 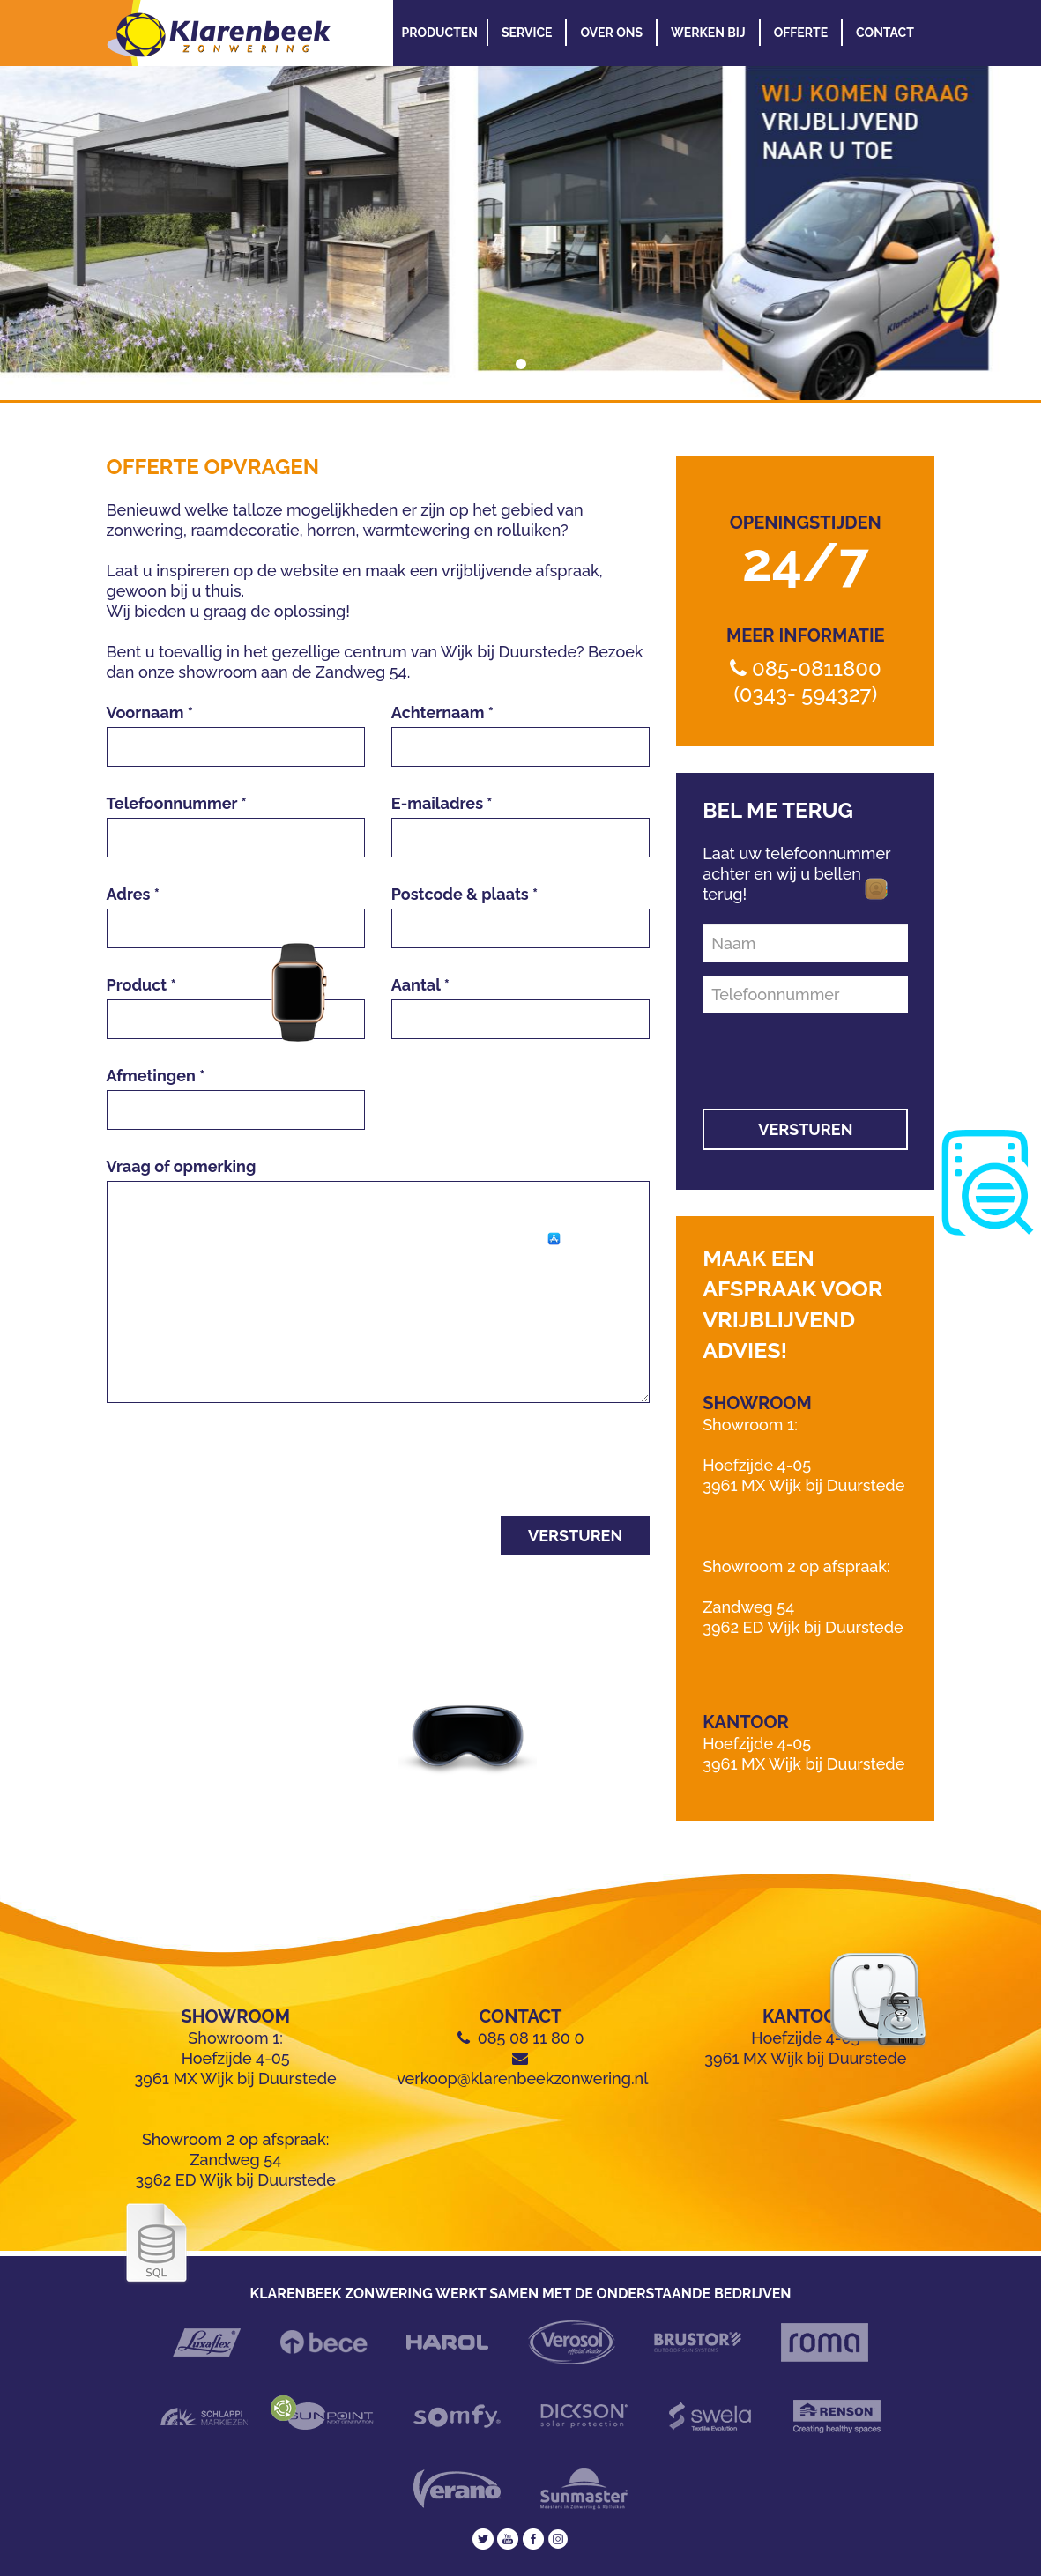 What do you see at coordinates (467, 1735) in the screenshot?
I see `apple vision pro headset device icon` at bounding box center [467, 1735].